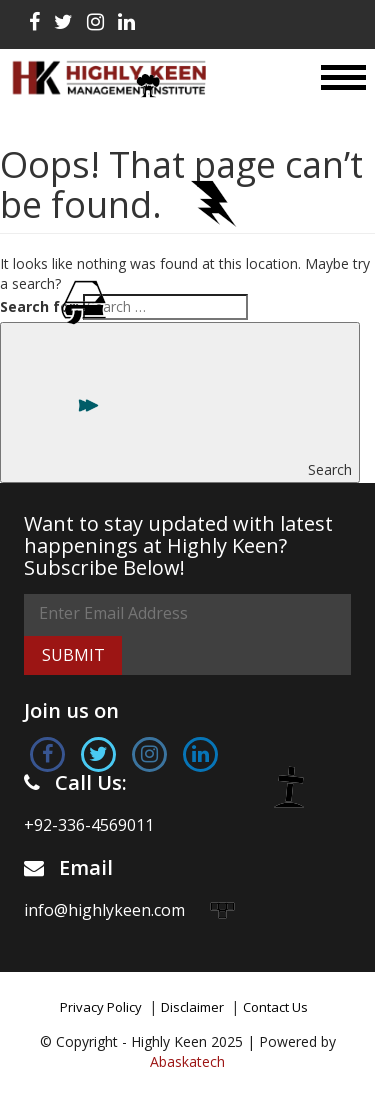 This screenshot has width=375, height=1112. I want to click on indicates a cemetery or graveyard location, so click(289, 787).